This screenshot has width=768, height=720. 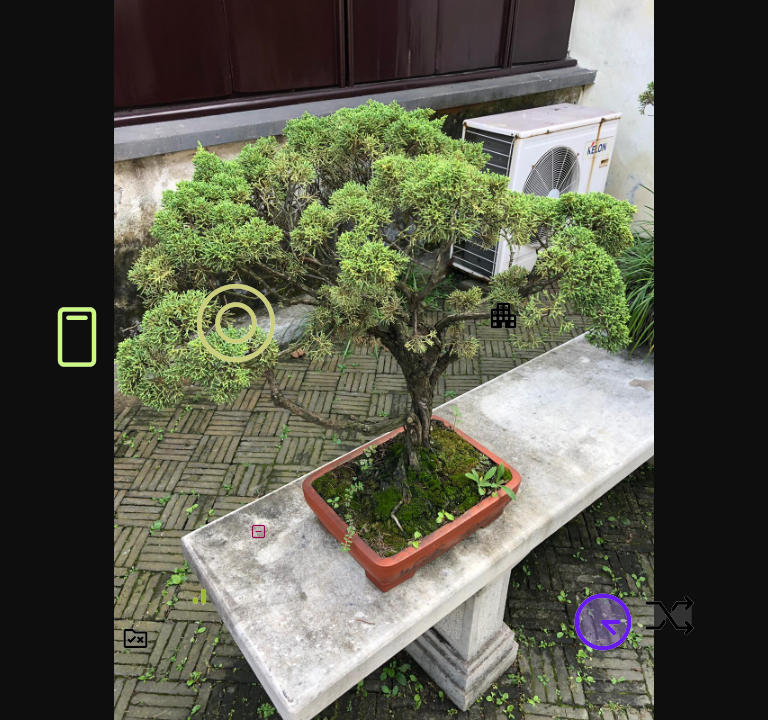 What do you see at coordinates (236, 323) in the screenshot?
I see `select a single option from a list` at bounding box center [236, 323].